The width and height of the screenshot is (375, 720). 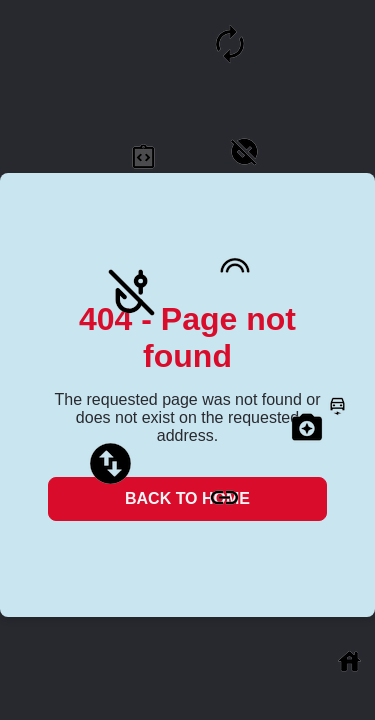 I want to click on copy or share a link, so click(x=224, y=497).